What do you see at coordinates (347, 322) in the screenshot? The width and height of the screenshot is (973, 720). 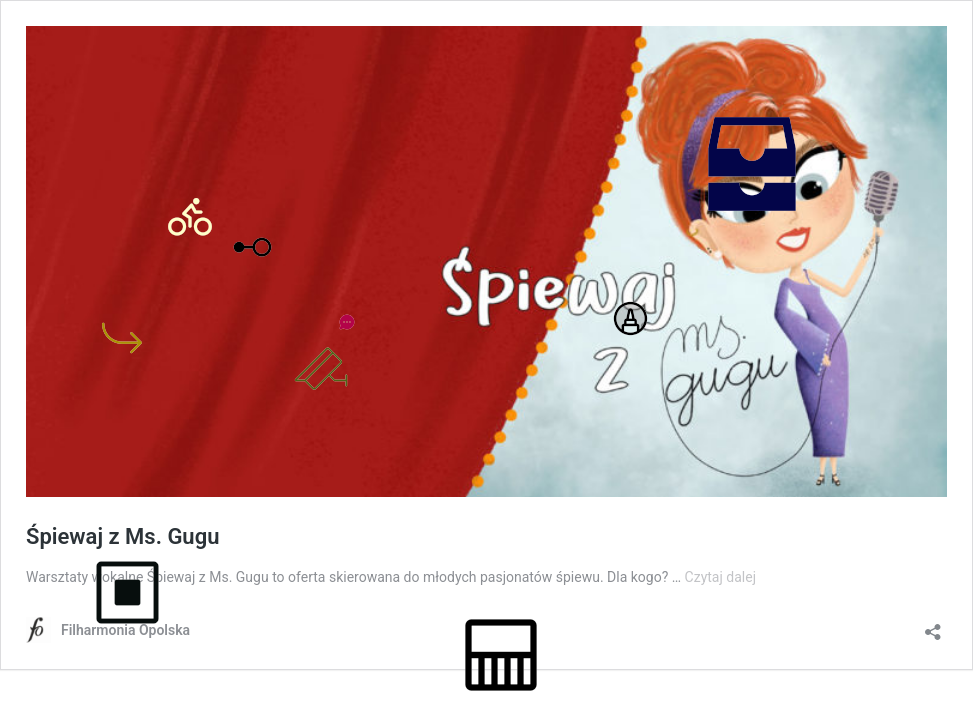 I see `open chat or messaging` at bounding box center [347, 322].